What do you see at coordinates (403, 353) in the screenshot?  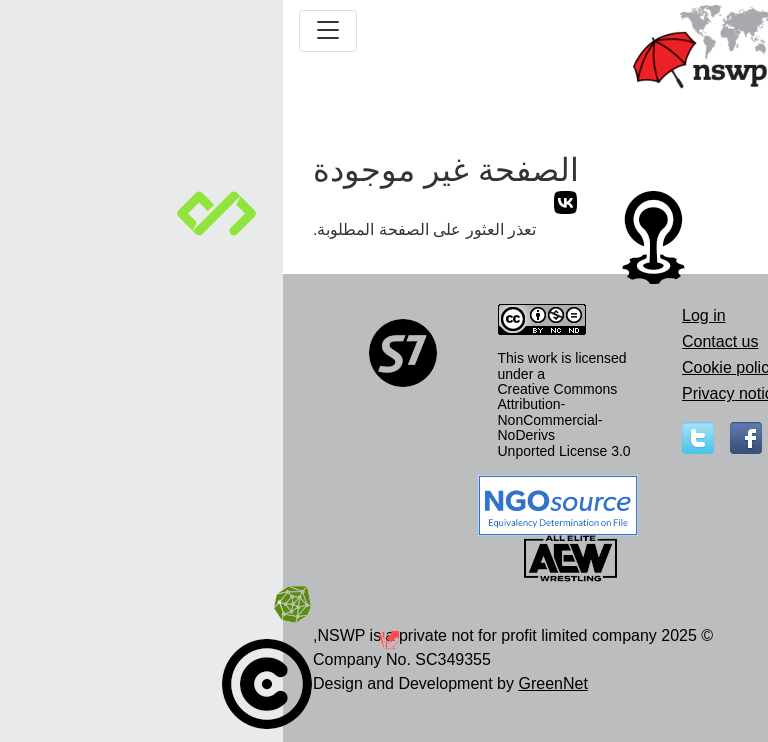 I see `s7 airlines logo` at bounding box center [403, 353].